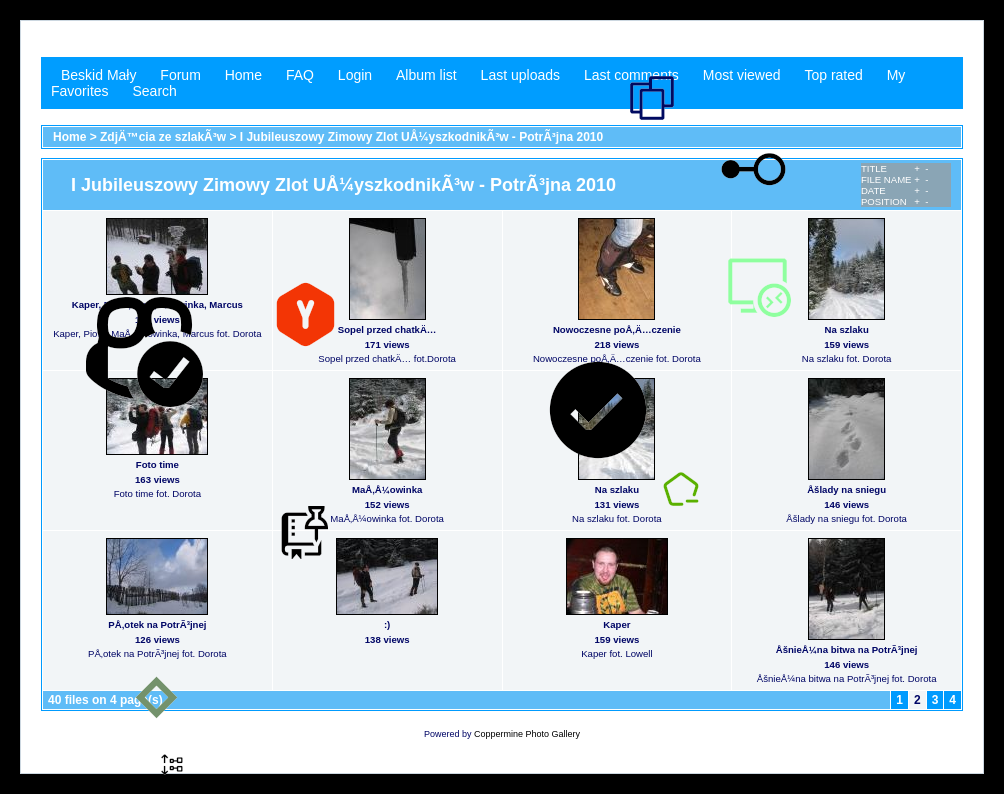  Describe the element at coordinates (753, 171) in the screenshot. I see `view interface or class definitions` at that location.